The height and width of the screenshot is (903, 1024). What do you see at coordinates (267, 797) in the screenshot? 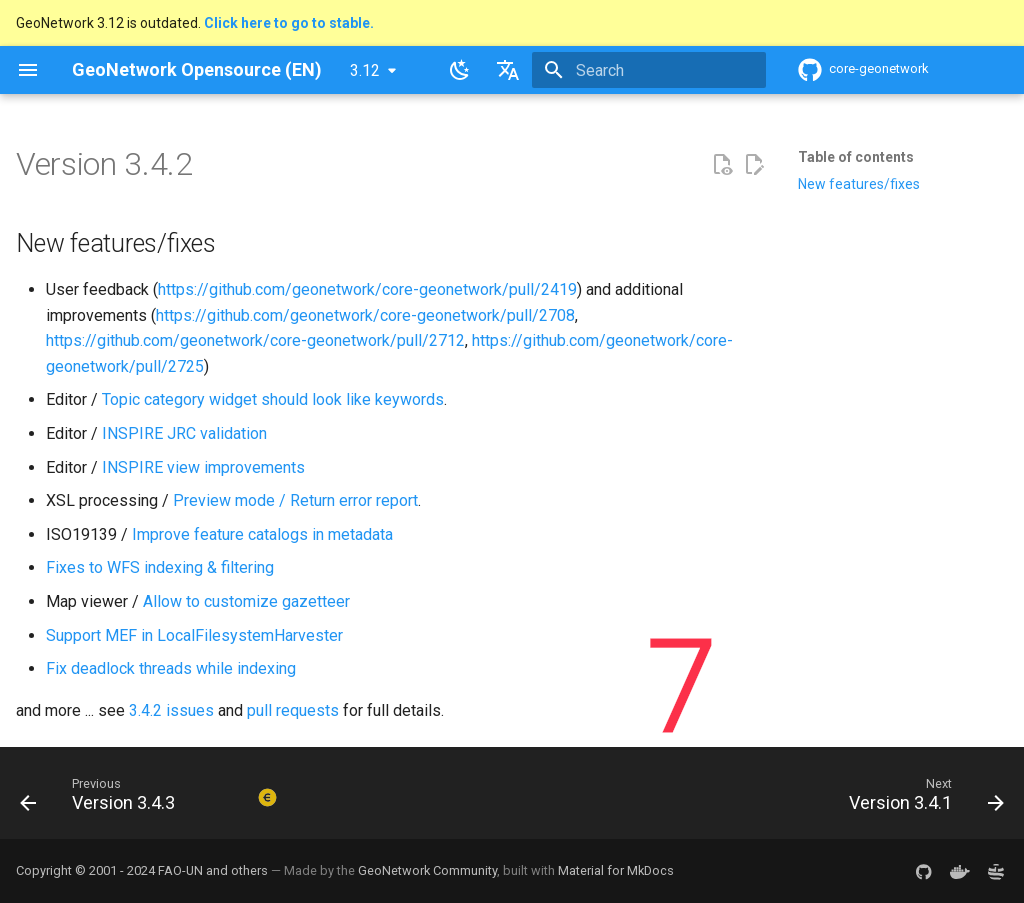
I see `view euro currency or payment options` at bounding box center [267, 797].